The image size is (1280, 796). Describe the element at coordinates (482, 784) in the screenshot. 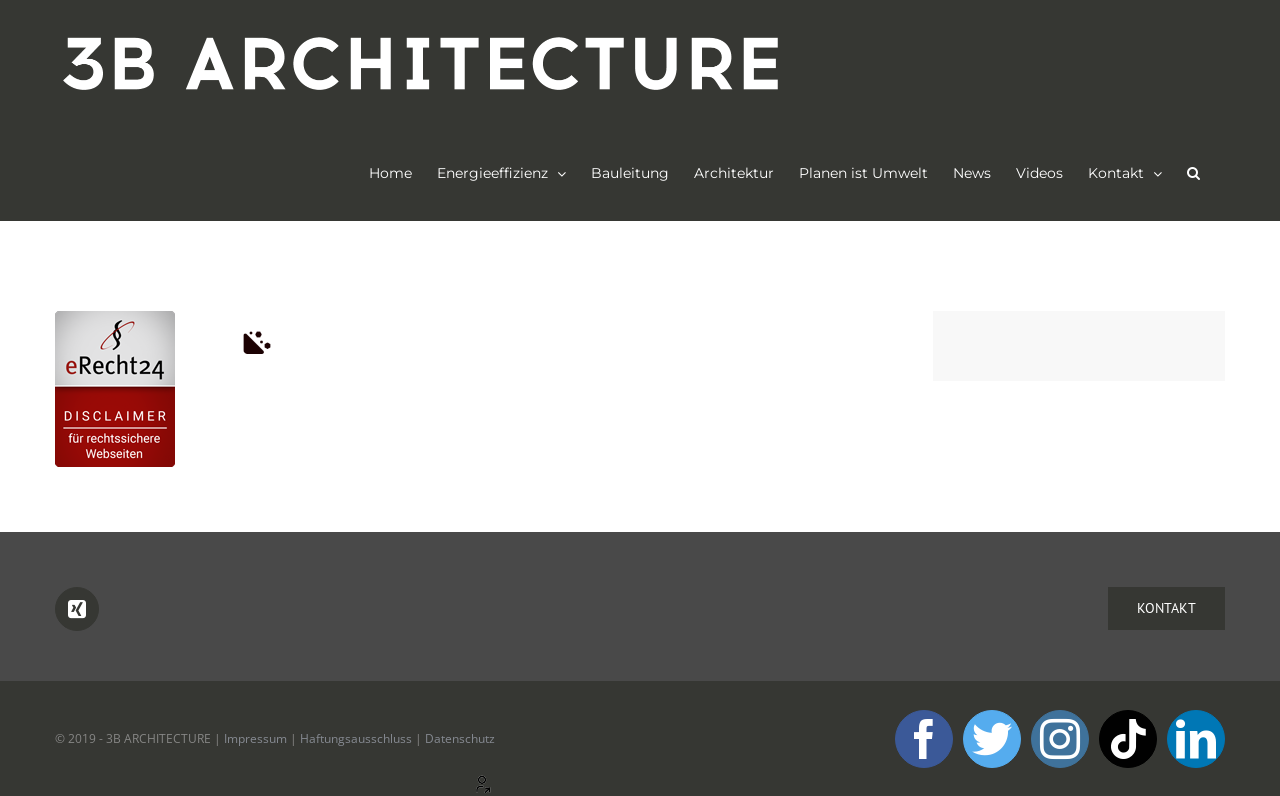

I see `share a user profile` at that location.